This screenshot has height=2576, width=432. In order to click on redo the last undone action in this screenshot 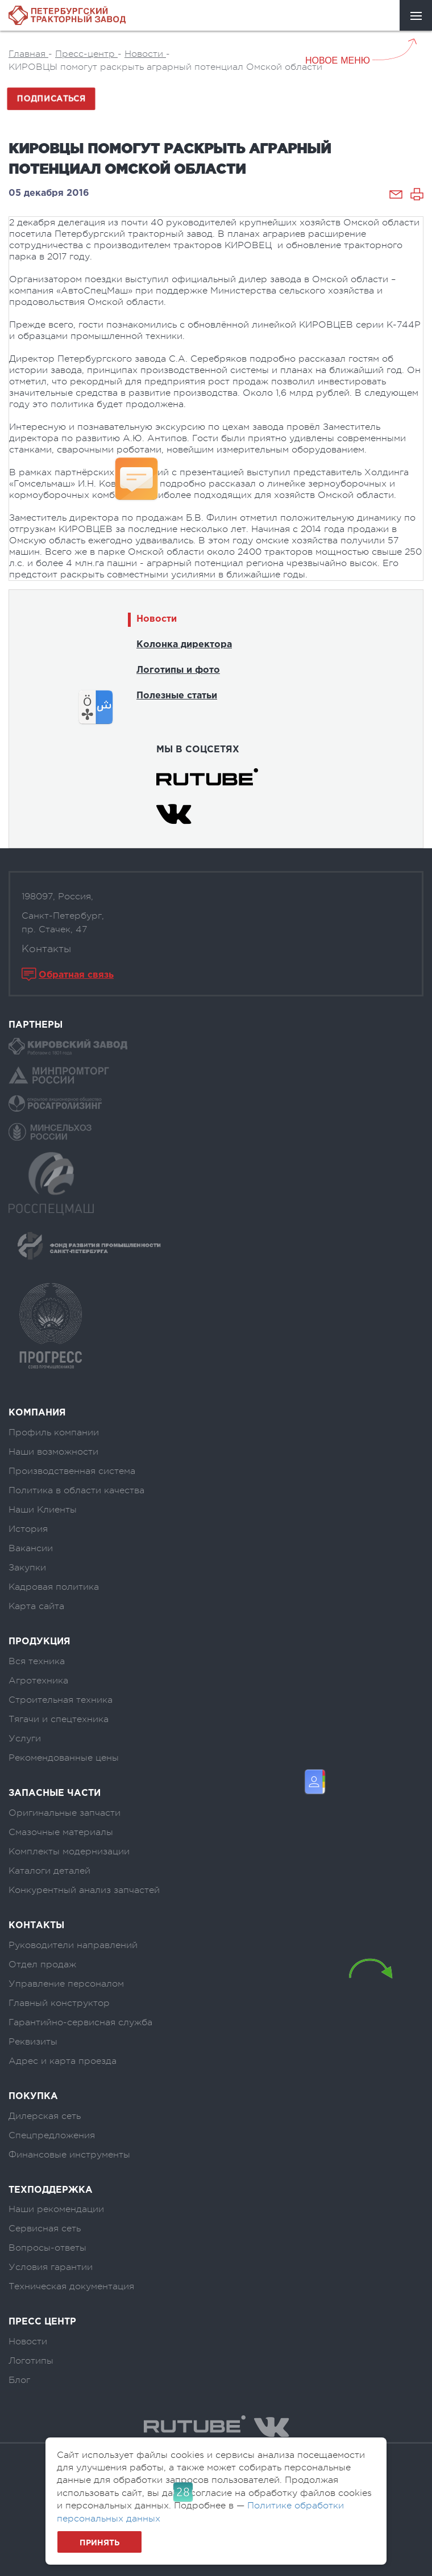, I will do `click(371, 1968)`.